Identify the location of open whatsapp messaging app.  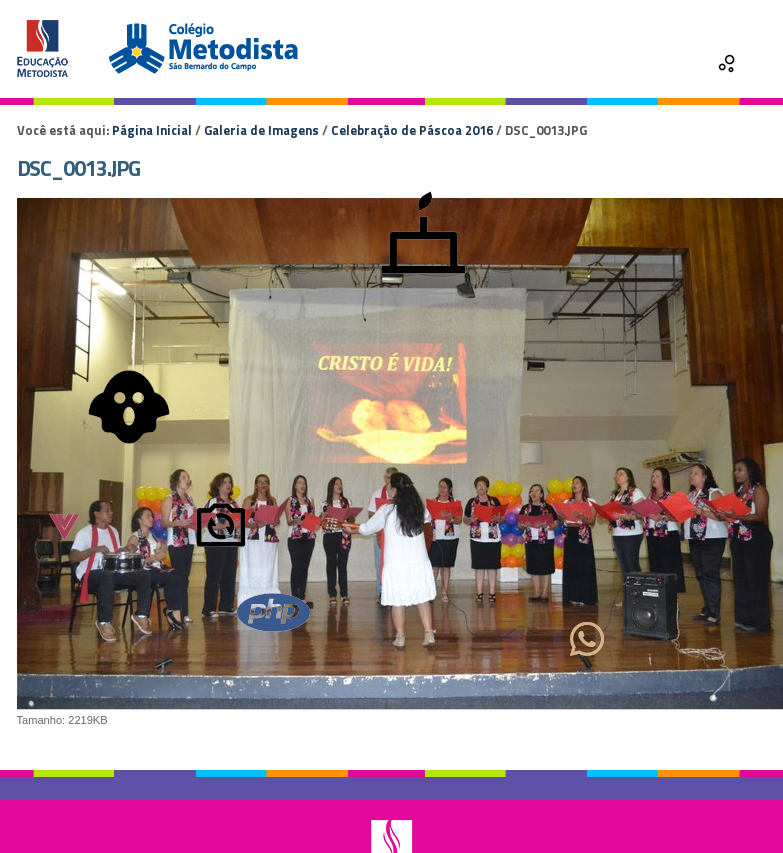
(587, 639).